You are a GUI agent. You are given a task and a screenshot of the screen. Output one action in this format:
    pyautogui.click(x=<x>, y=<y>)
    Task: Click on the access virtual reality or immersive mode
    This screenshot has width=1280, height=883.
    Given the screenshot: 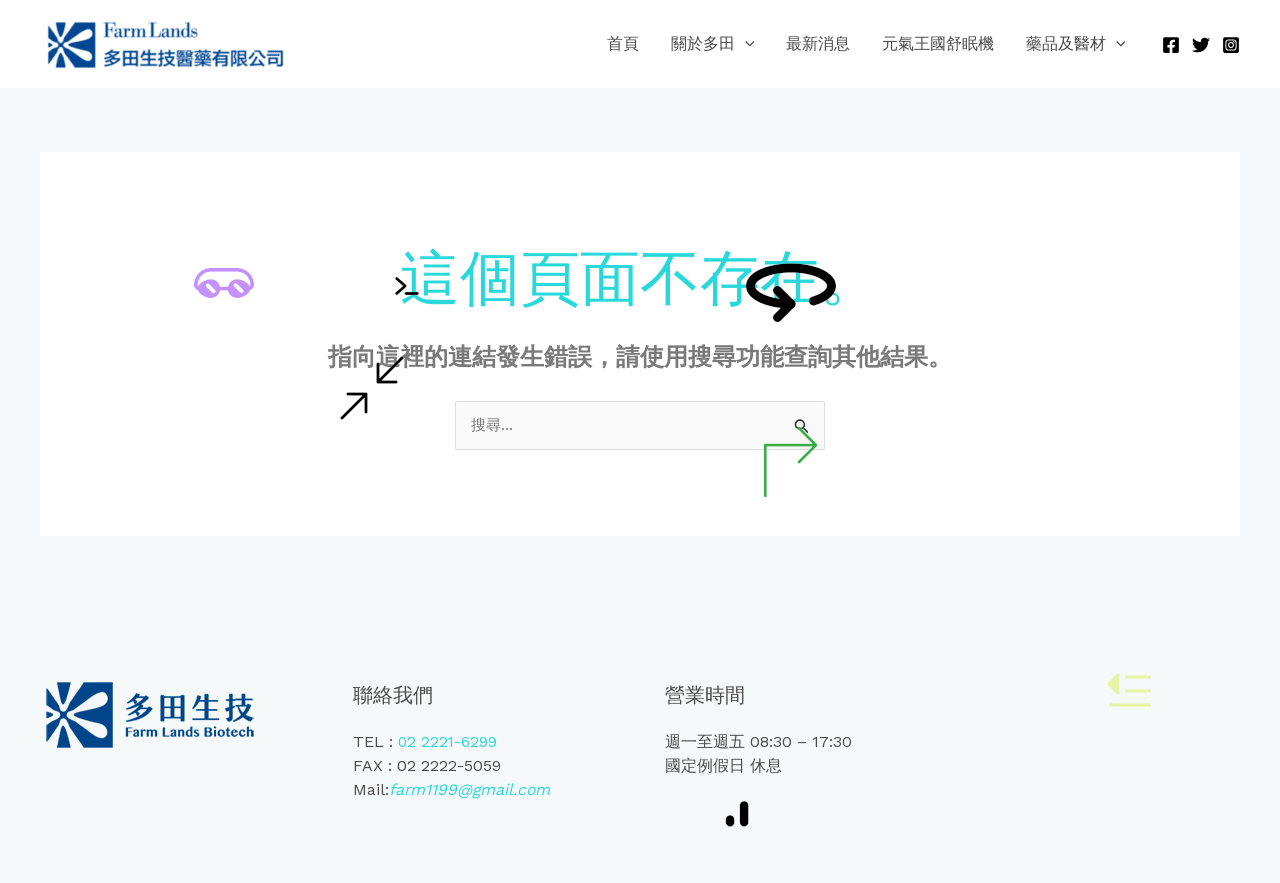 What is the action you would take?
    pyautogui.click(x=224, y=283)
    